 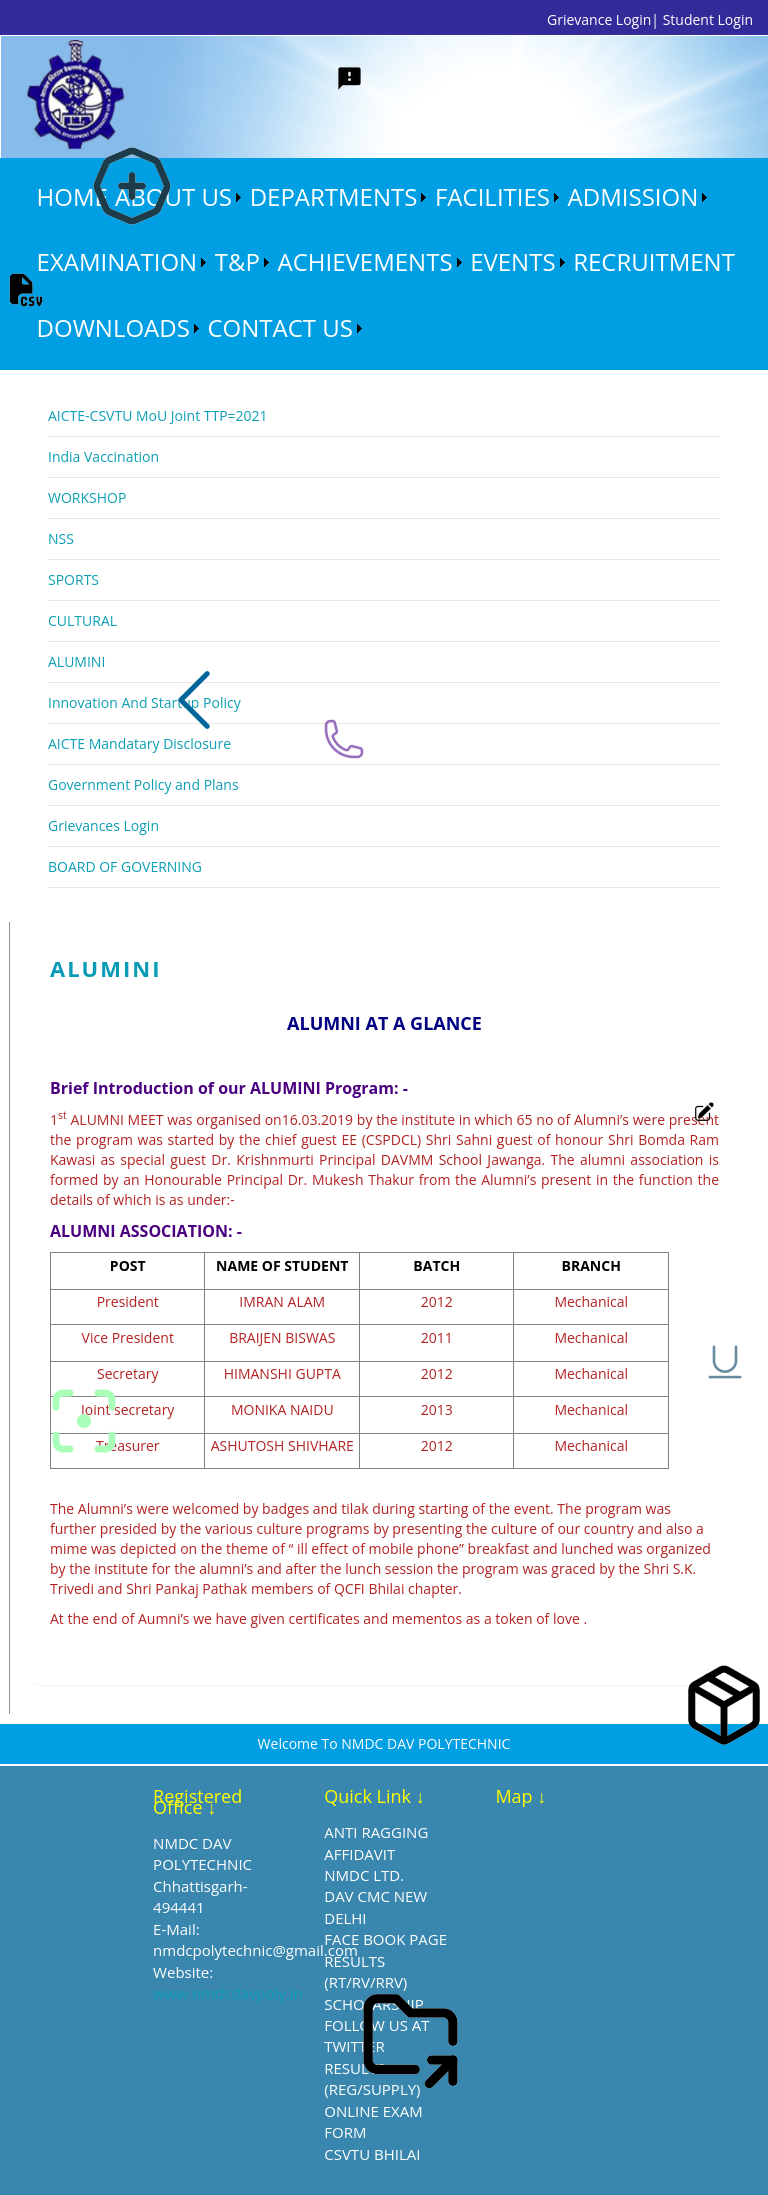 I want to click on message failed to send, so click(x=349, y=78).